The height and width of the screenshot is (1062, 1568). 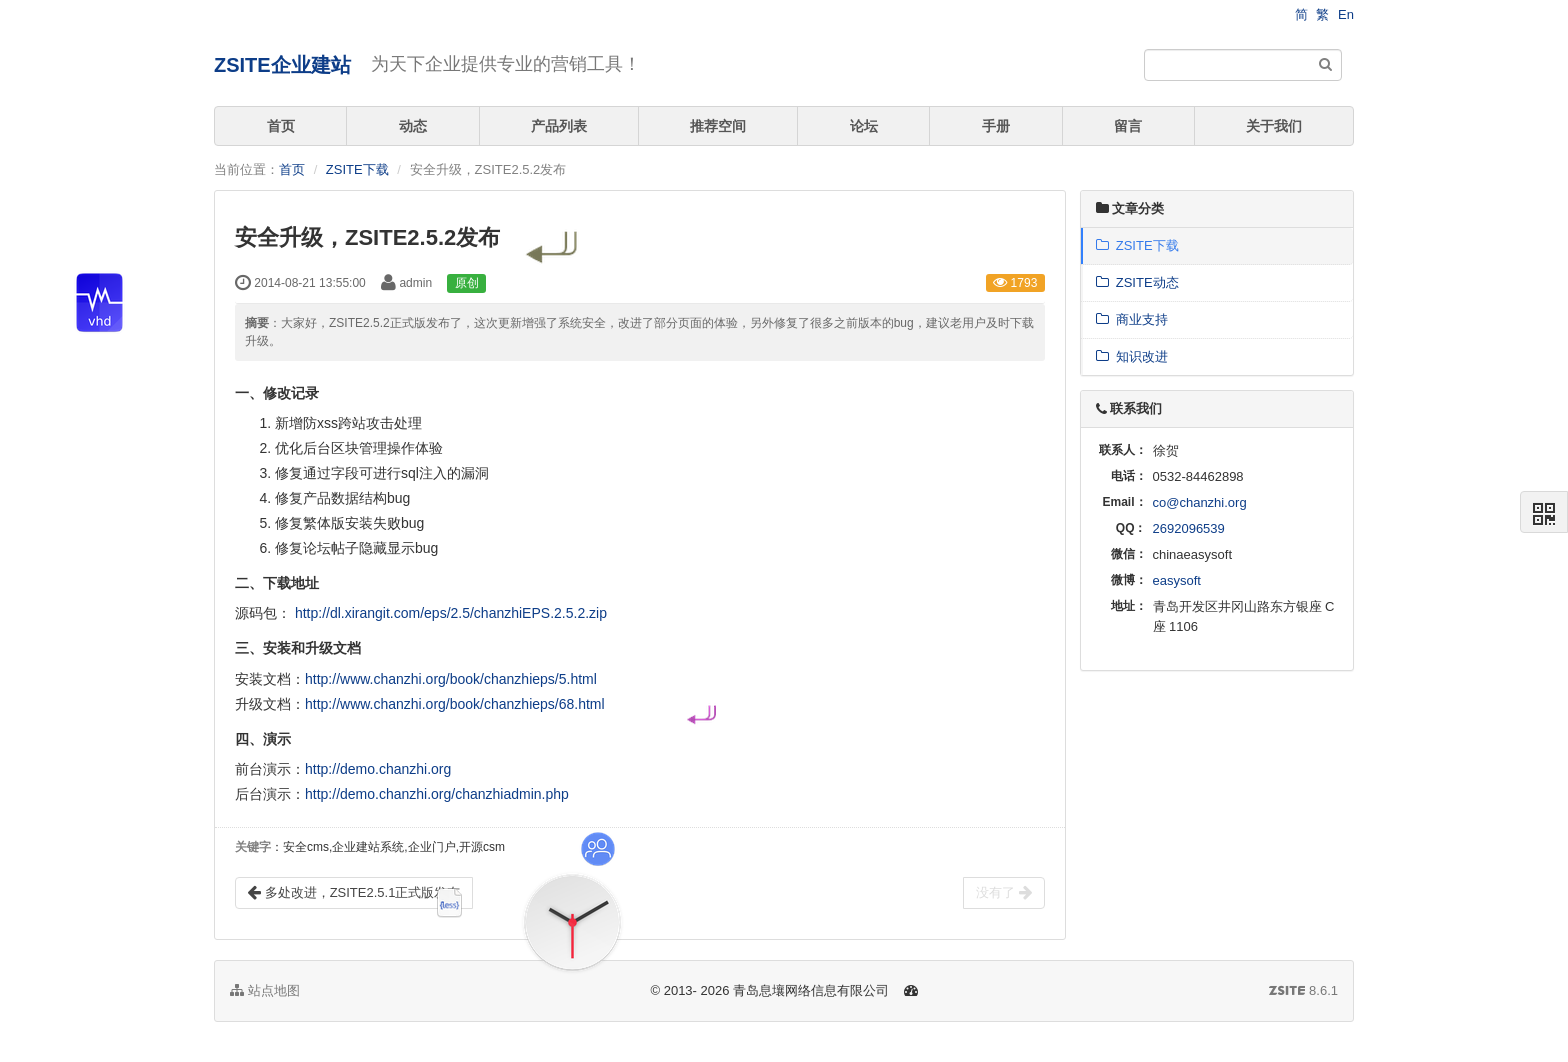 What do you see at coordinates (449, 902) in the screenshot?
I see `a LESS stylesheet file` at bounding box center [449, 902].